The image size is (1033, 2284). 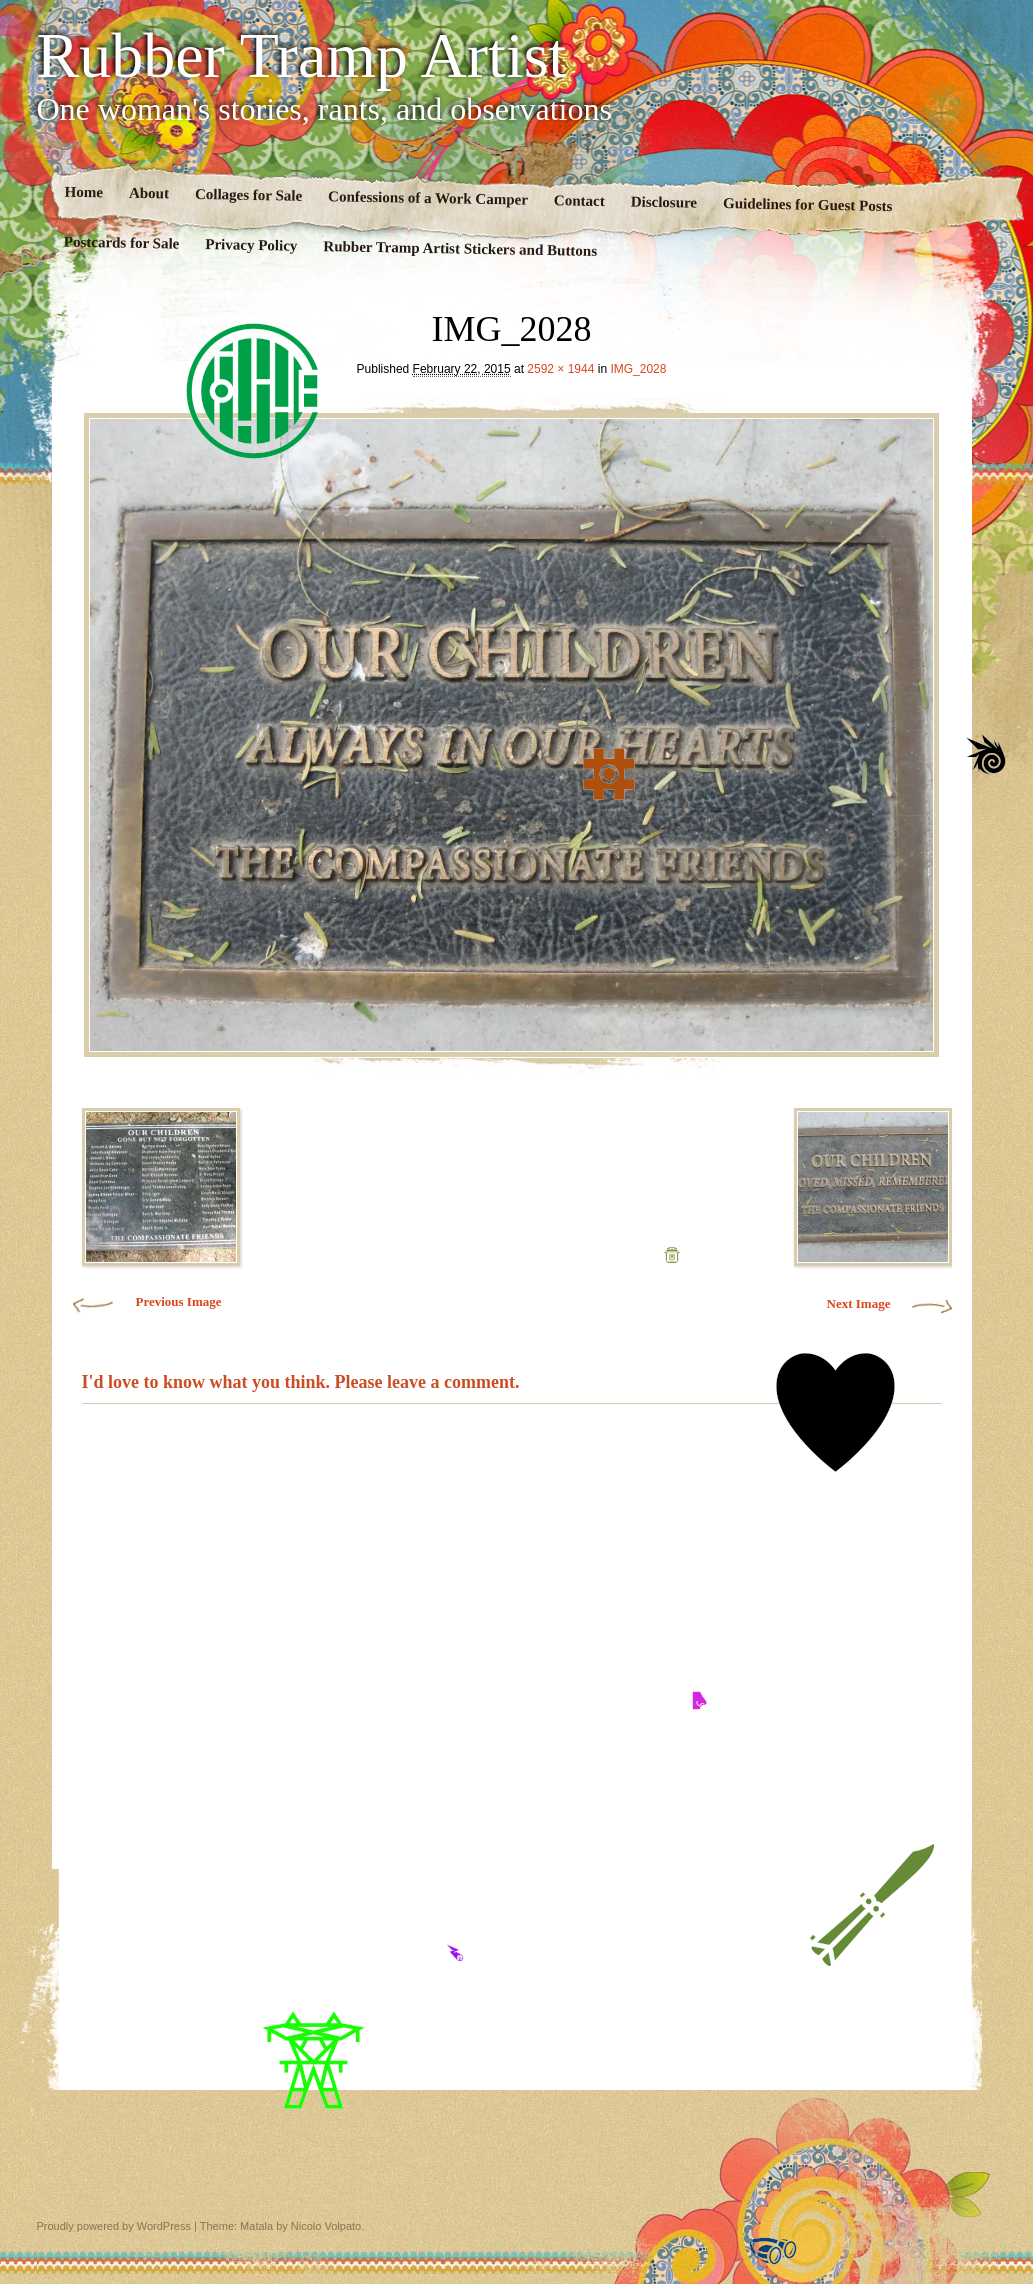 What do you see at coordinates (987, 754) in the screenshot?
I see `select snail creature or enemy type in game` at bounding box center [987, 754].